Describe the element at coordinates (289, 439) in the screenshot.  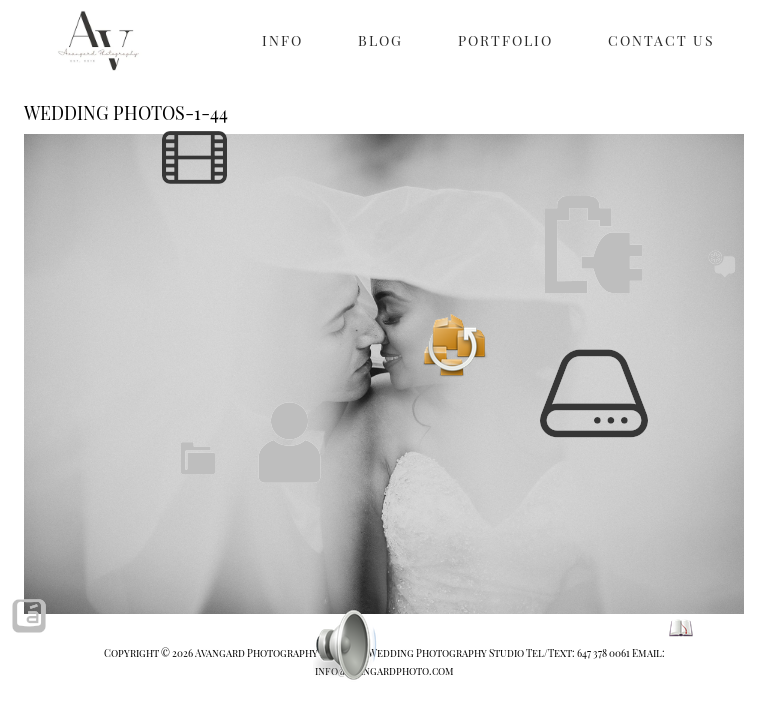
I see `default user profile placeholder` at that location.